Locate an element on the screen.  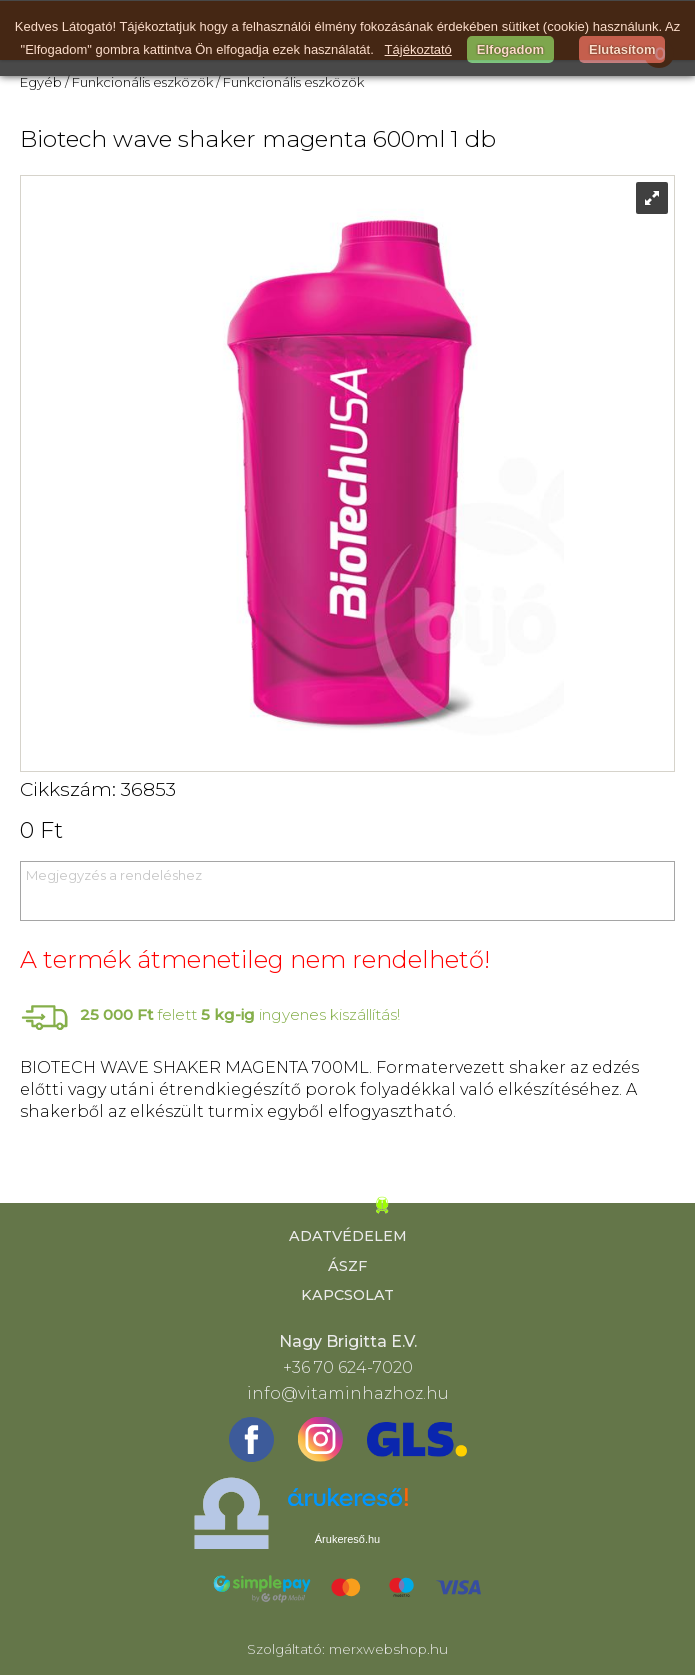
equip armor or protective gear is located at coordinates (382, 1205).